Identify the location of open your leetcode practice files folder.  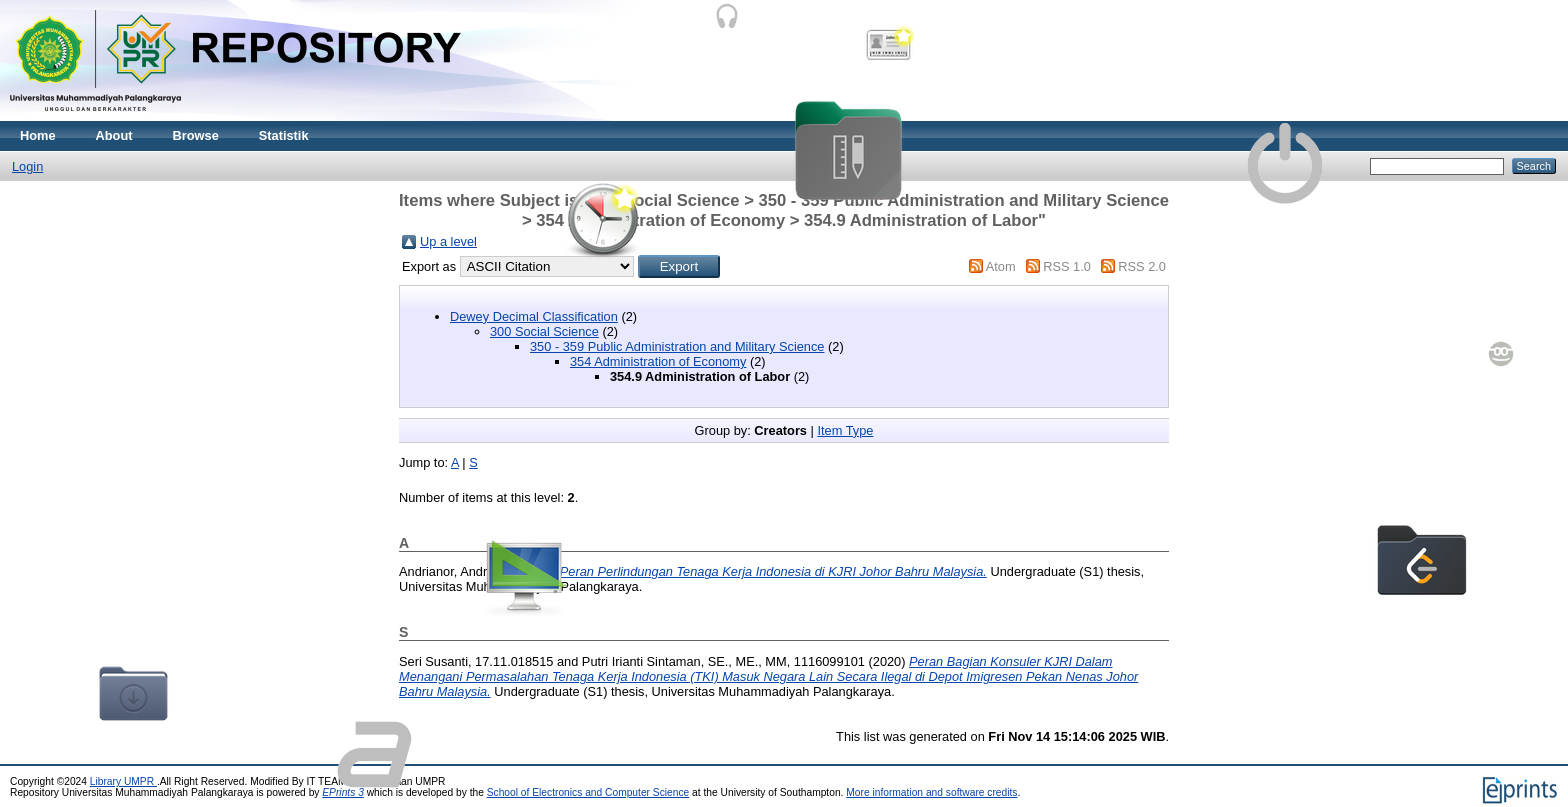
(1421, 562).